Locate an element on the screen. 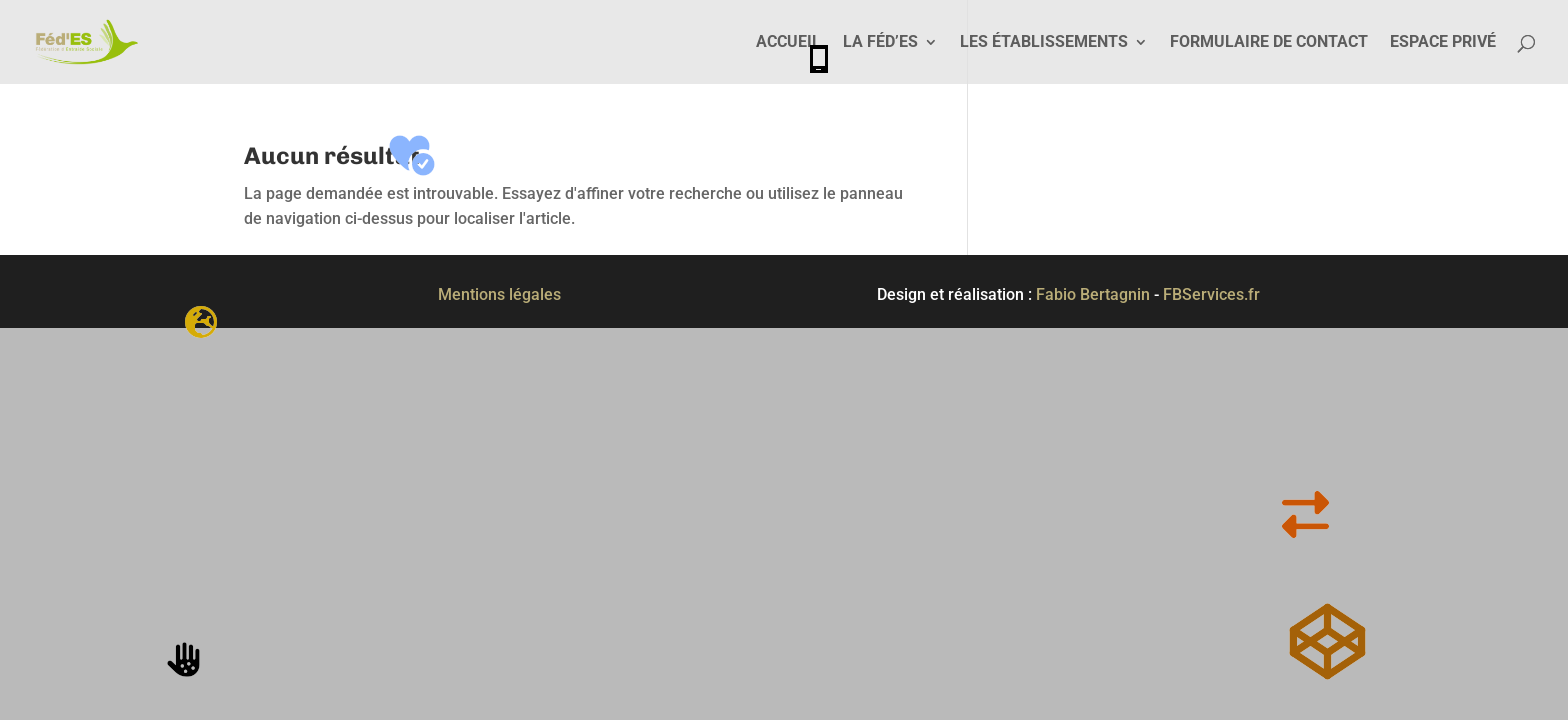  indicates android device or mobile phone is located at coordinates (819, 59).